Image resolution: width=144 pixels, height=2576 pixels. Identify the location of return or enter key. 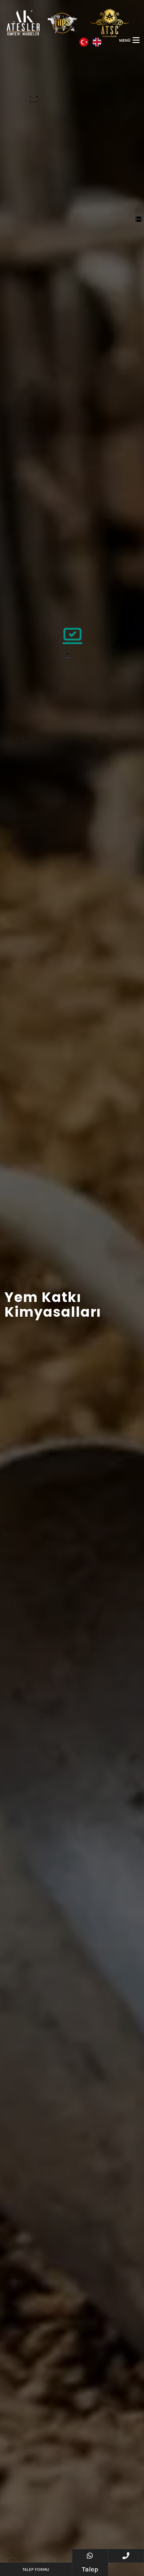
(24, 739).